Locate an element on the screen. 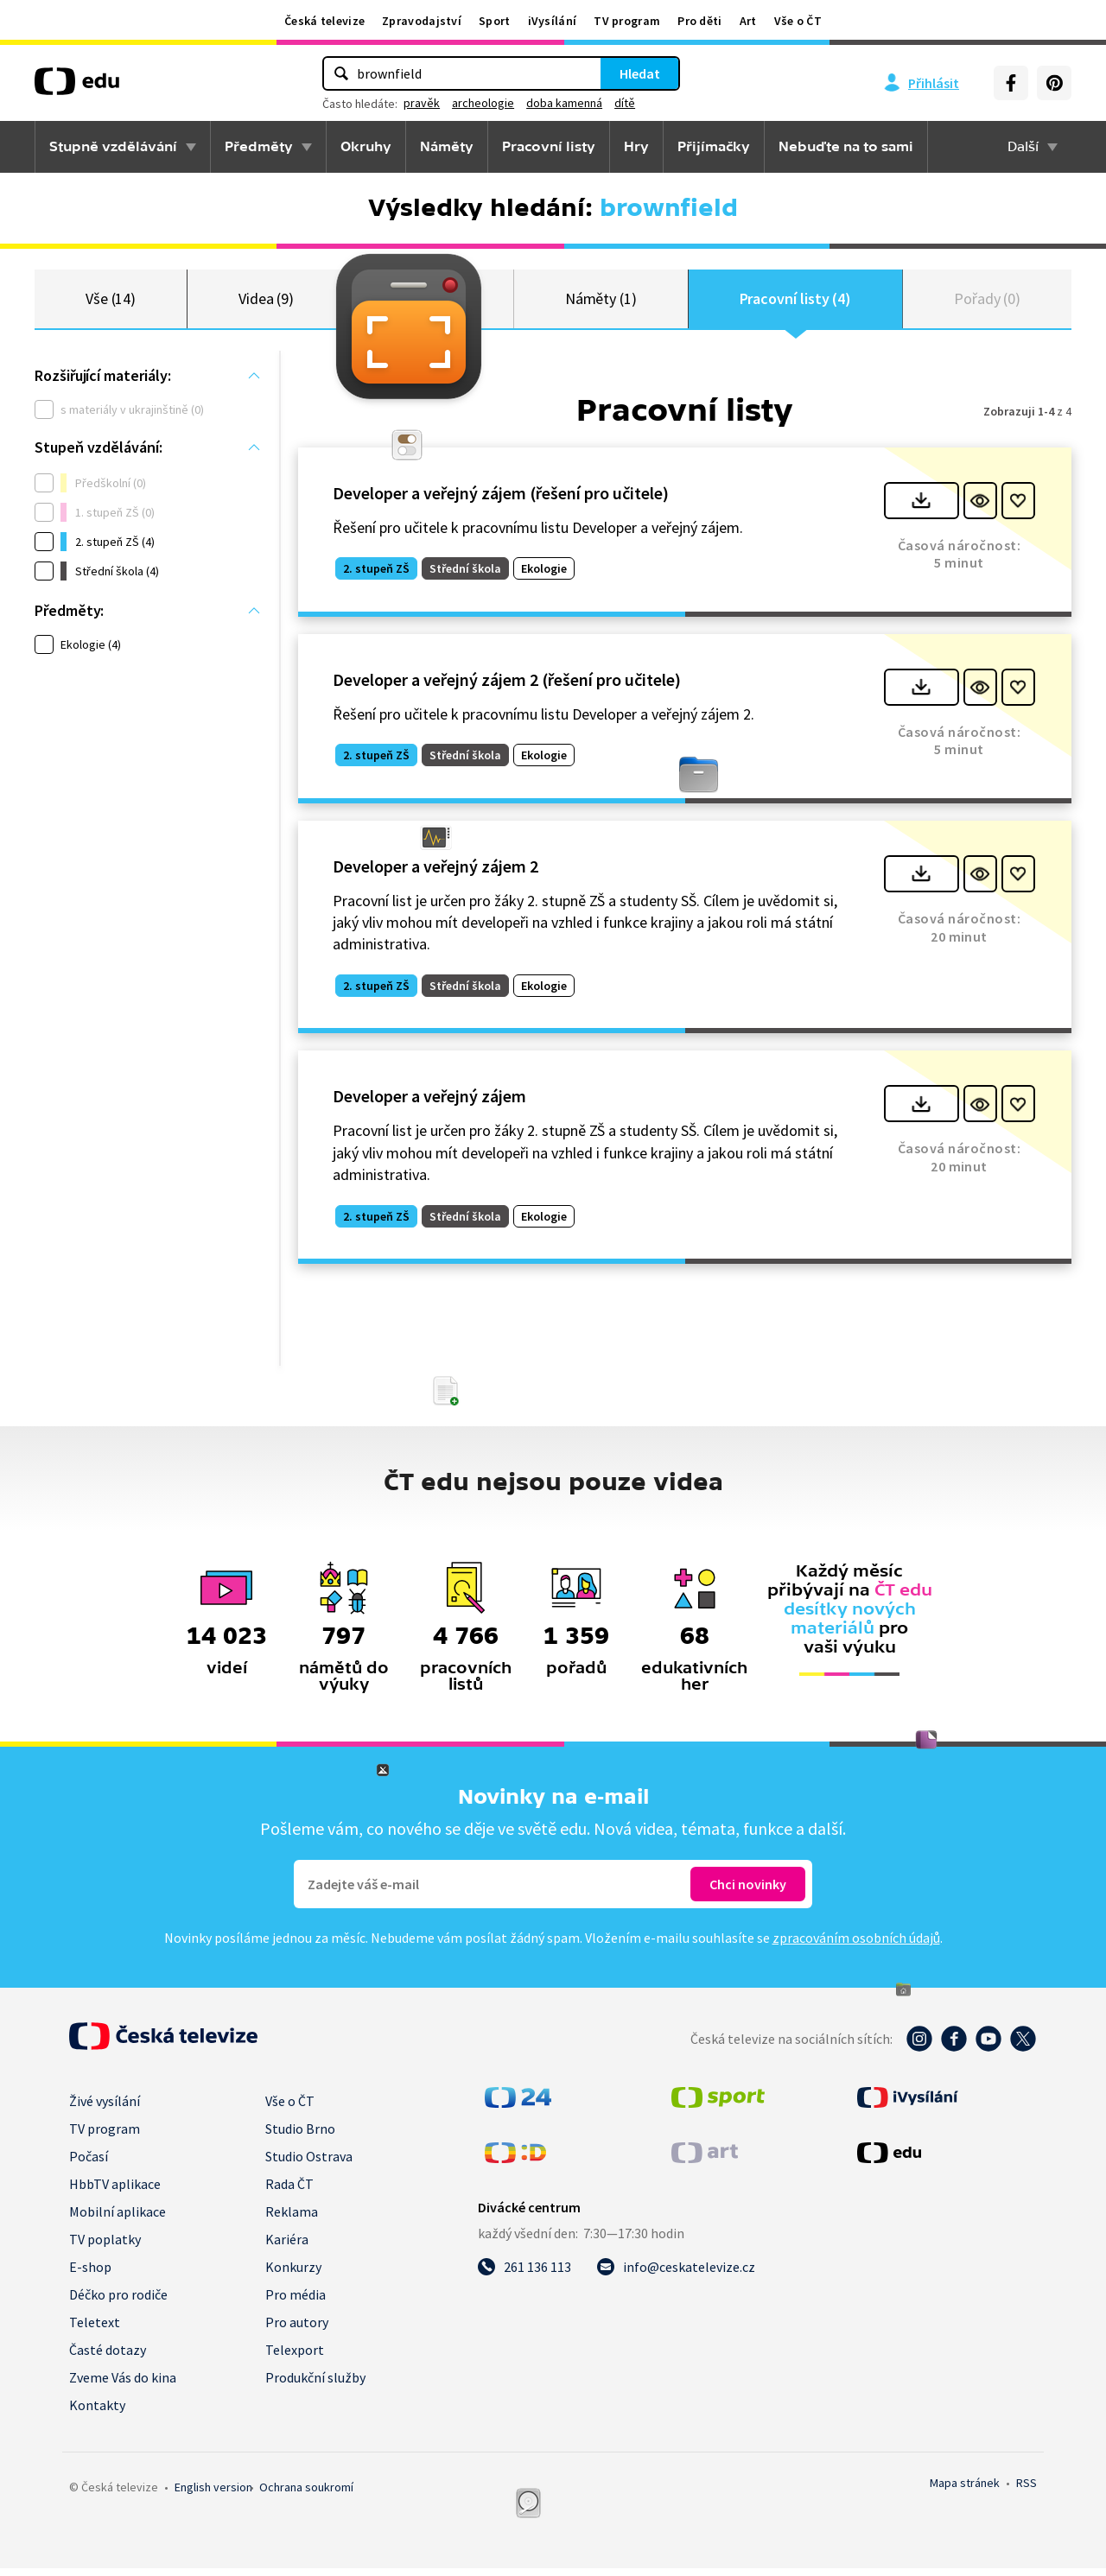 The image size is (1106, 2576). launch htop system monitor application is located at coordinates (435, 837).